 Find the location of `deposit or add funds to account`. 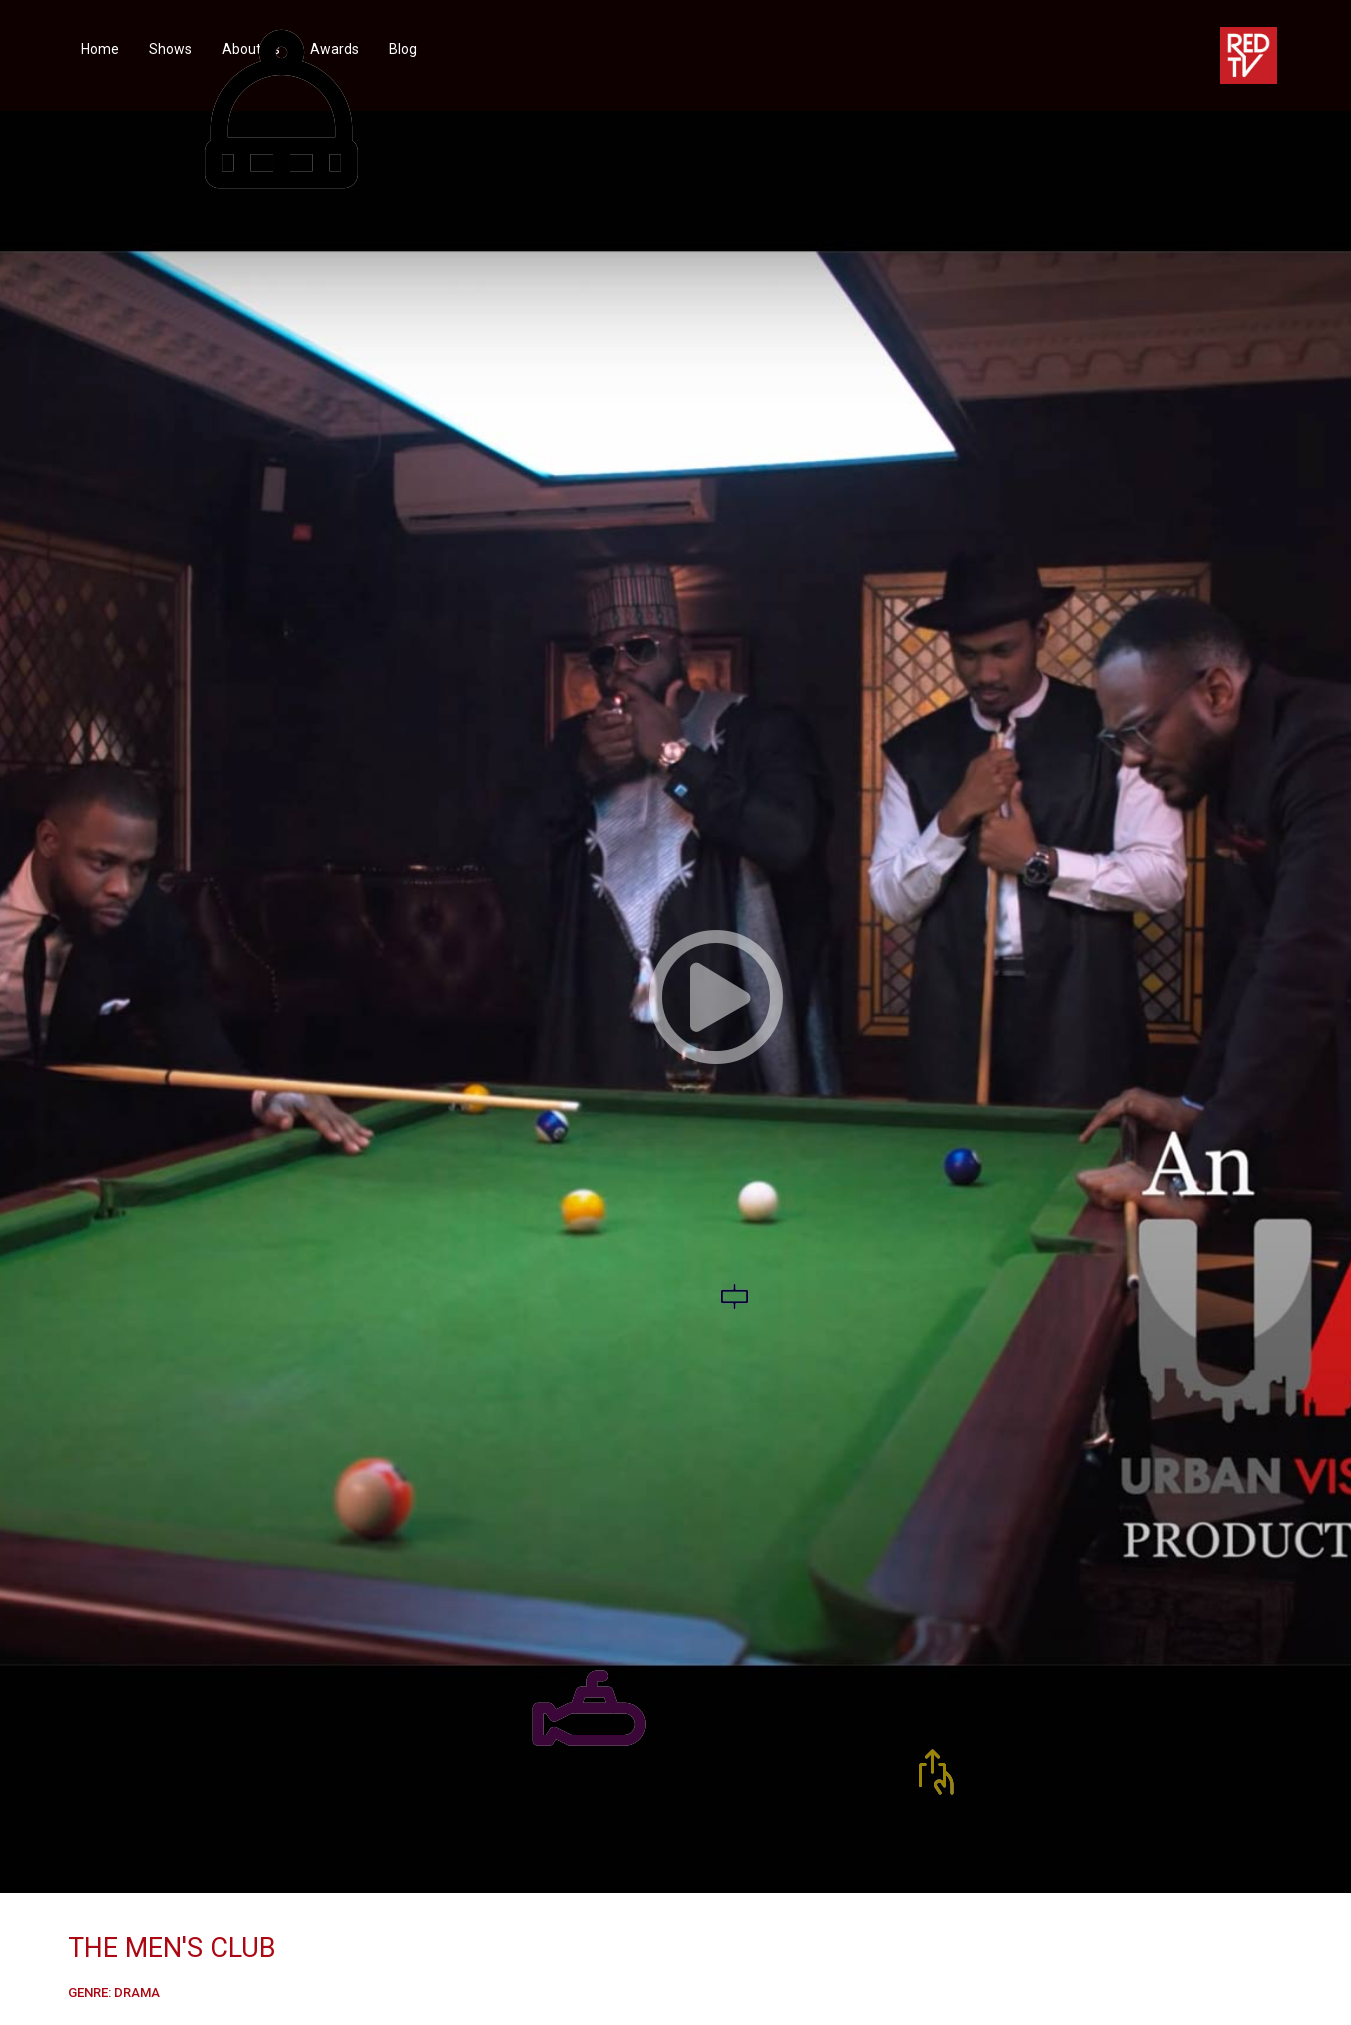

deposit or add funds to account is located at coordinates (934, 1772).